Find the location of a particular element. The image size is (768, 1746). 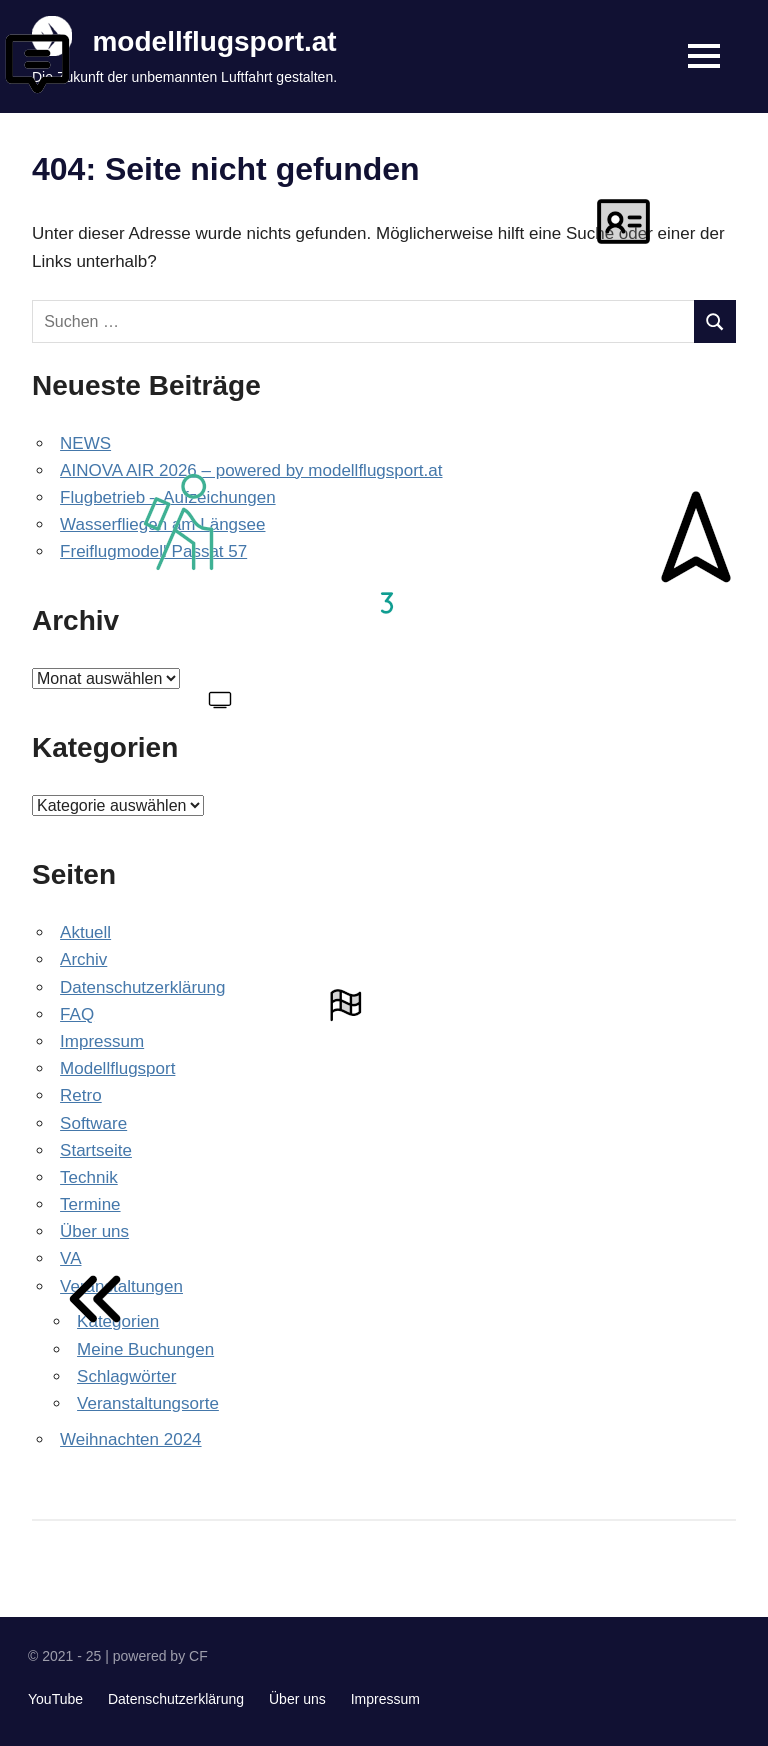

open chat or messaging is located at coordinates (37, 61).